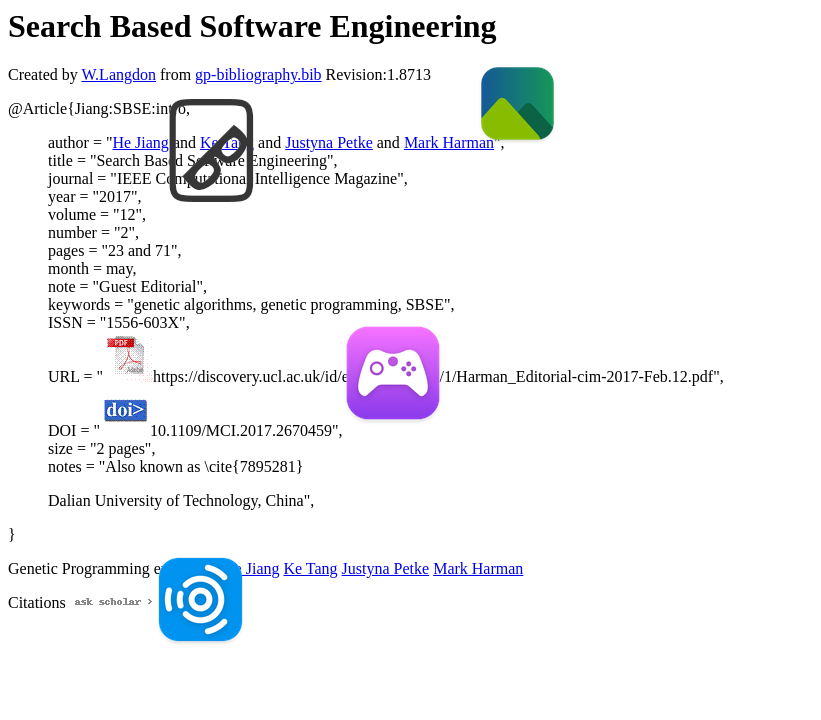 The width and height of the screenshot is (821, 720). What do you see at coordinates (517, 103) in the screenshot?
I see `open xpano panorama stitching app` at bounding box center [517, 103].